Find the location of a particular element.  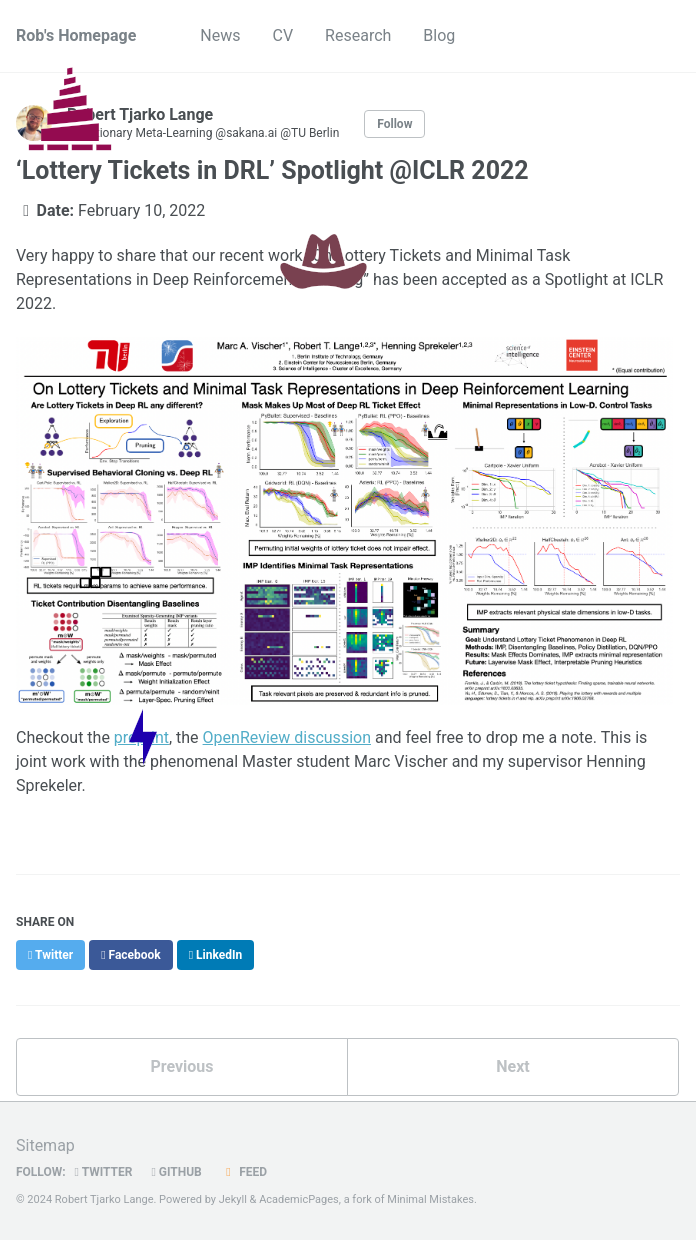

select cowboy or western theme is located at coordinates (323, 261).